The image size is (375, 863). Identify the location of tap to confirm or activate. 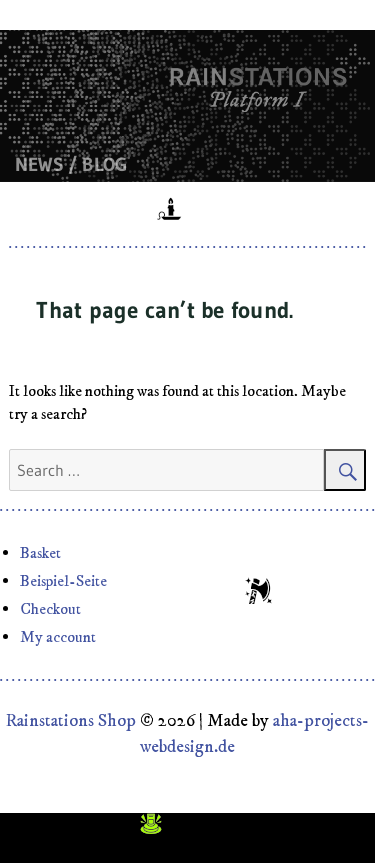
(151, 824).